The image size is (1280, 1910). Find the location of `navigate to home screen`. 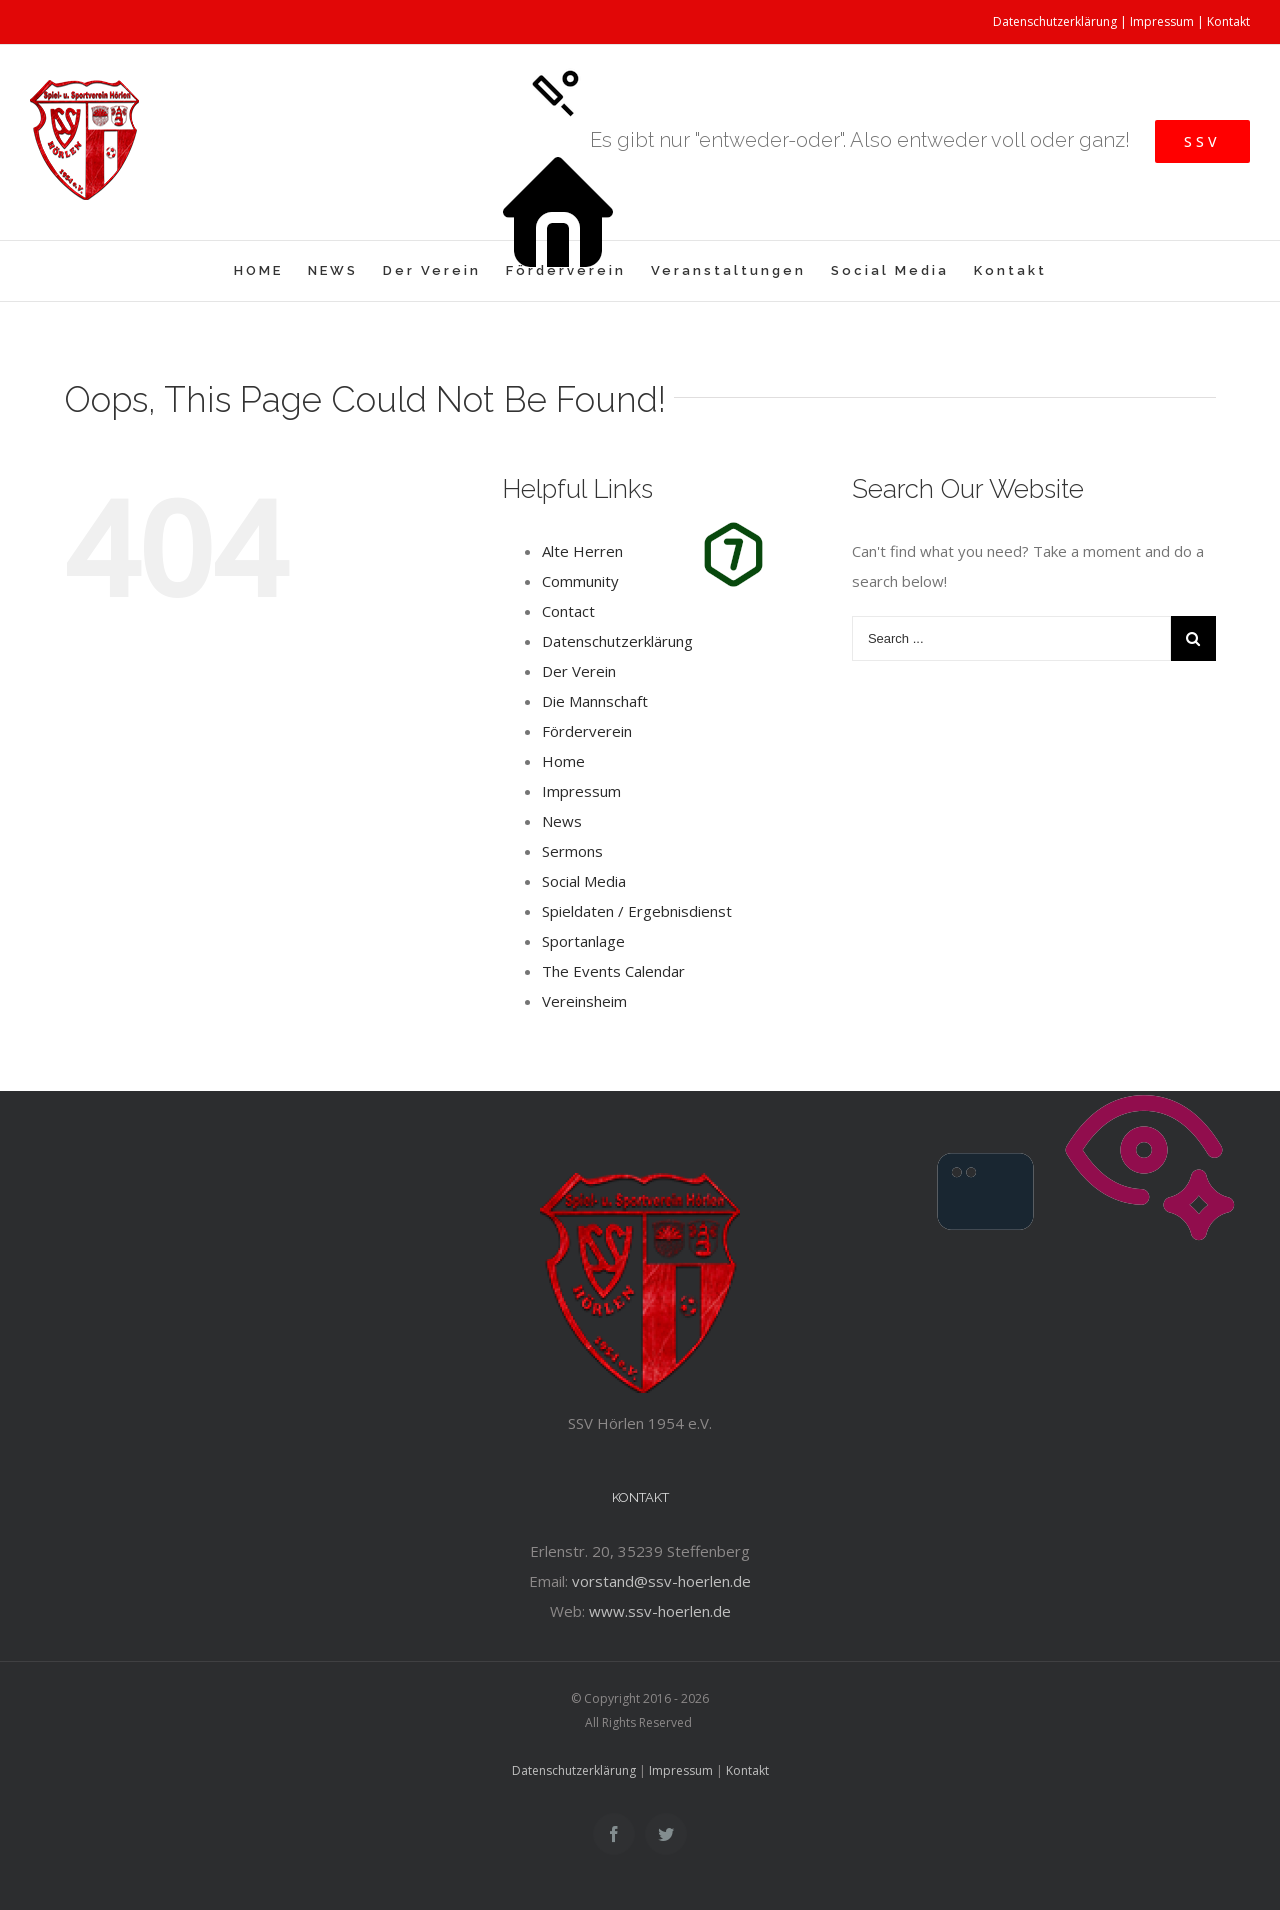

navigate to home screen is located at coordinates (558, 212).